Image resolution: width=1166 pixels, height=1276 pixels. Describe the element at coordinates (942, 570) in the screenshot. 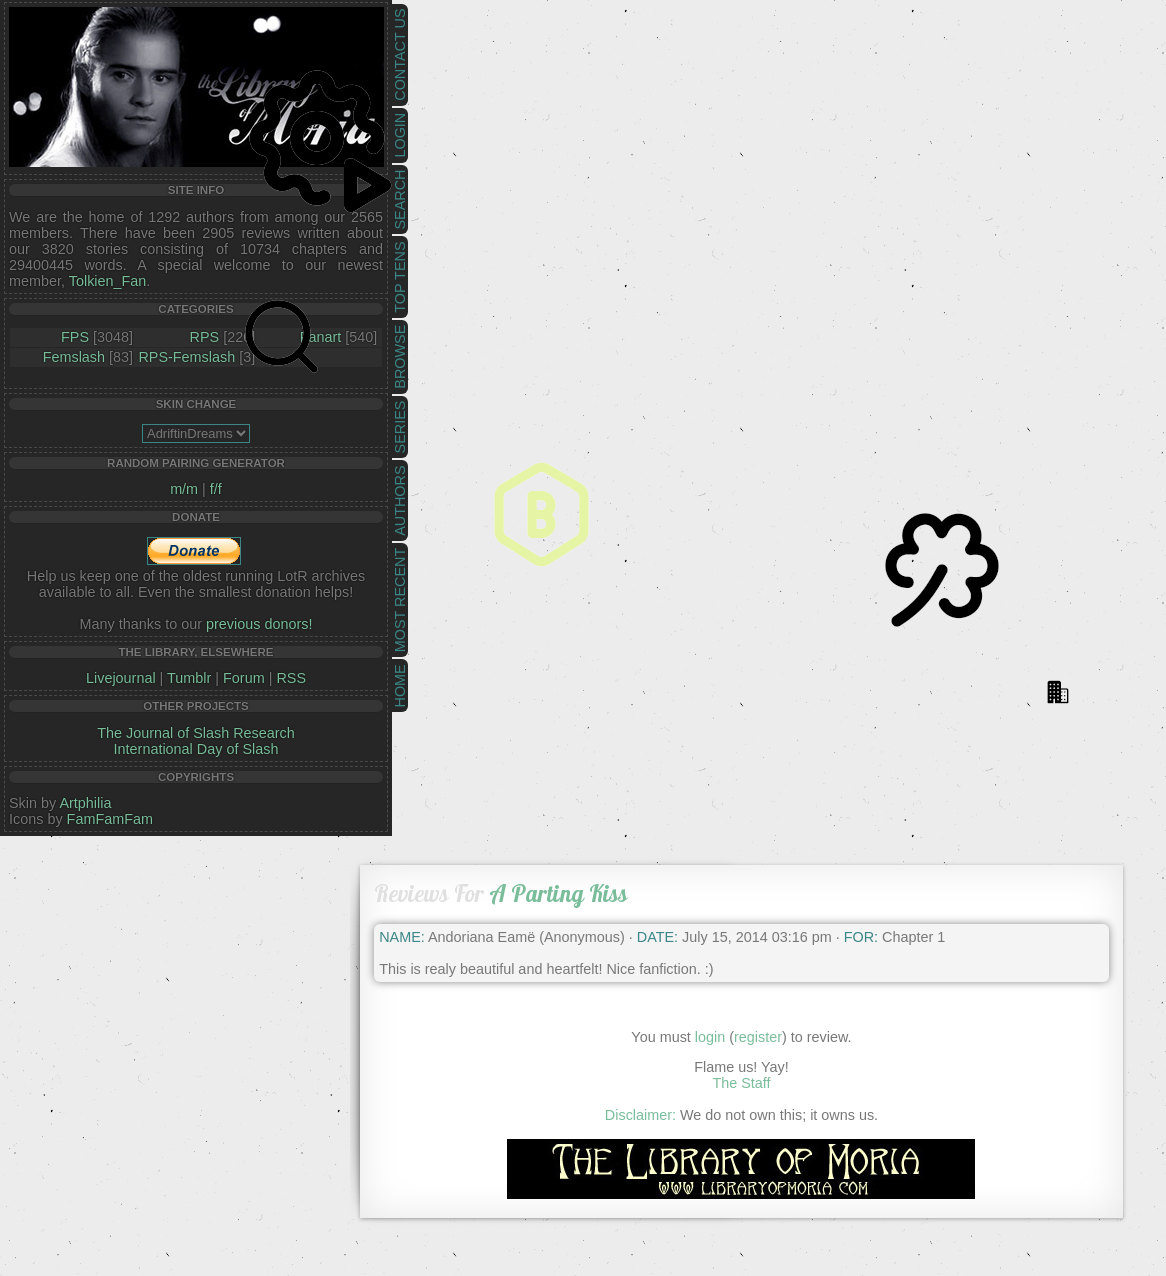

I see `indicates a michelin green star rating for sustainable restaurants` at that location.